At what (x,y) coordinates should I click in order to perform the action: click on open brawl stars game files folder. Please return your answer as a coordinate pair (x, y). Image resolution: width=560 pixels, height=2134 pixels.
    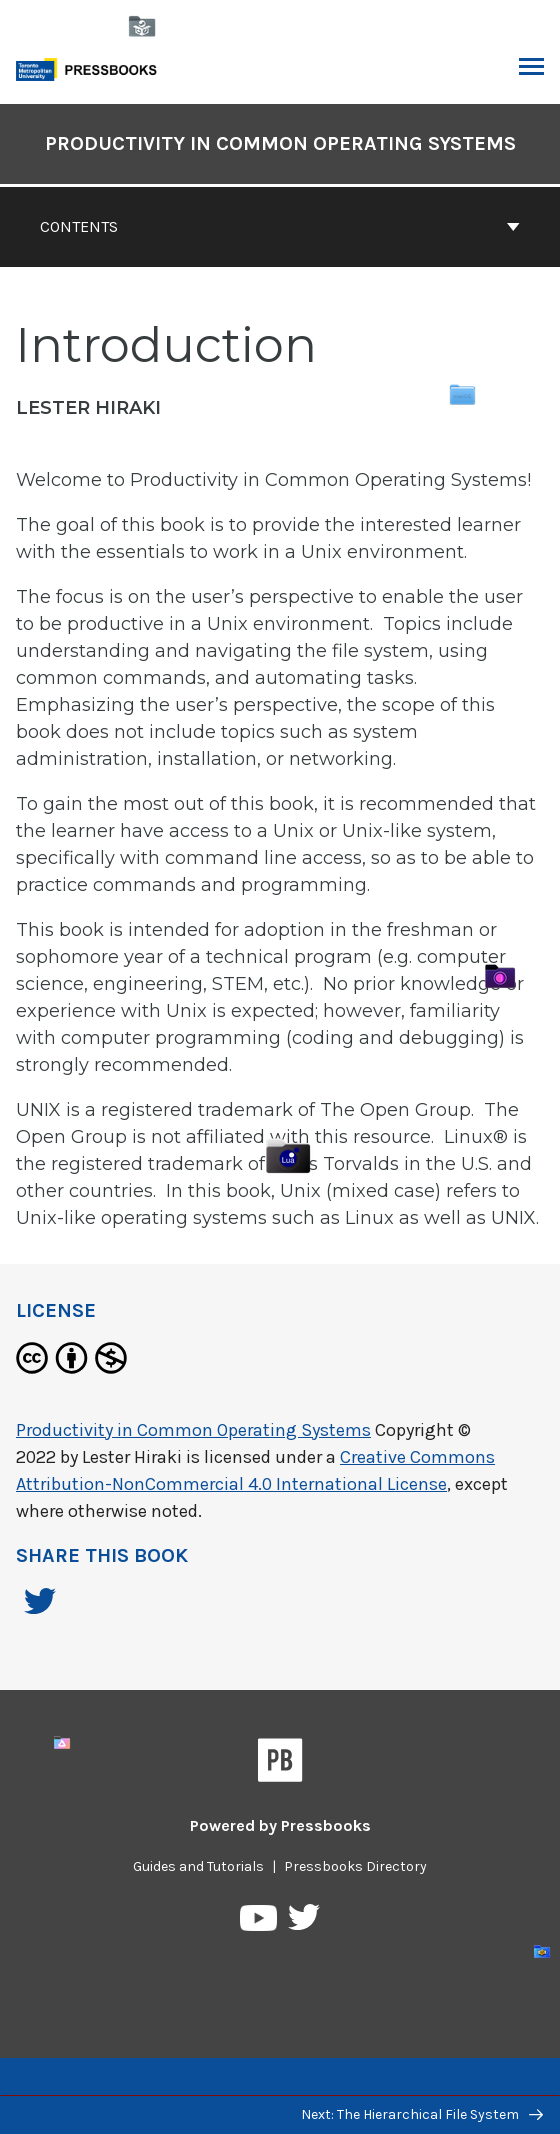
    Looking at the image, I should click on (542, 1952).